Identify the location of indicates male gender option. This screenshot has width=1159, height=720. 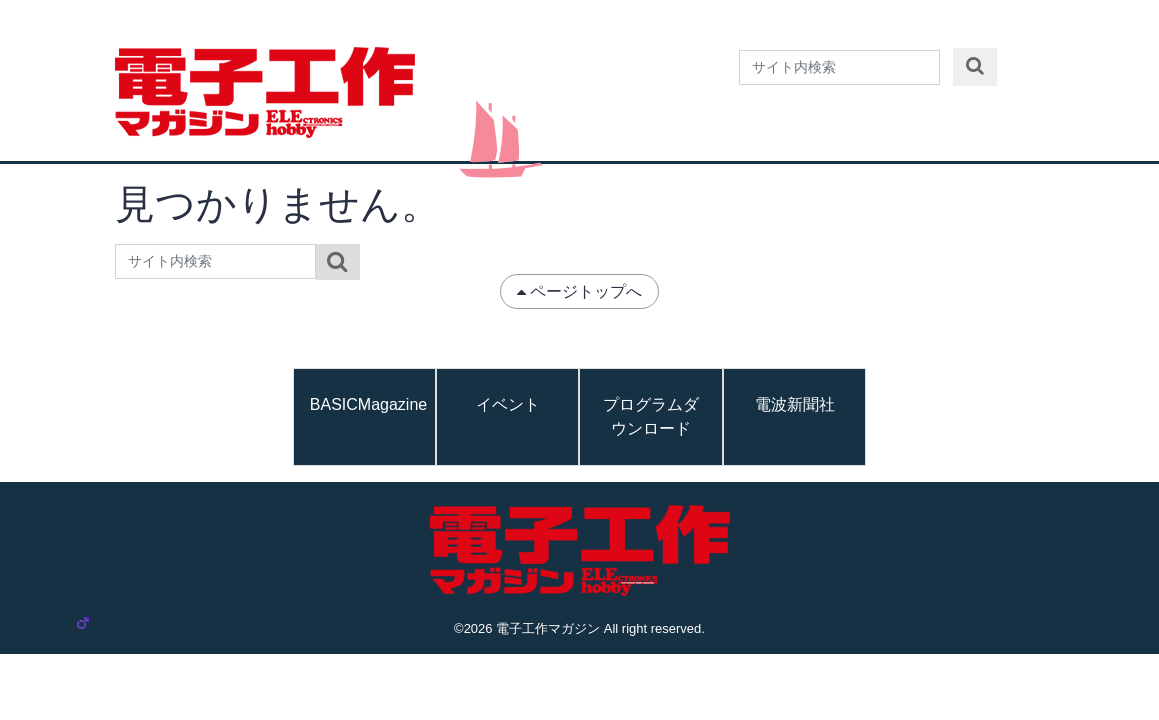
(83, 623).